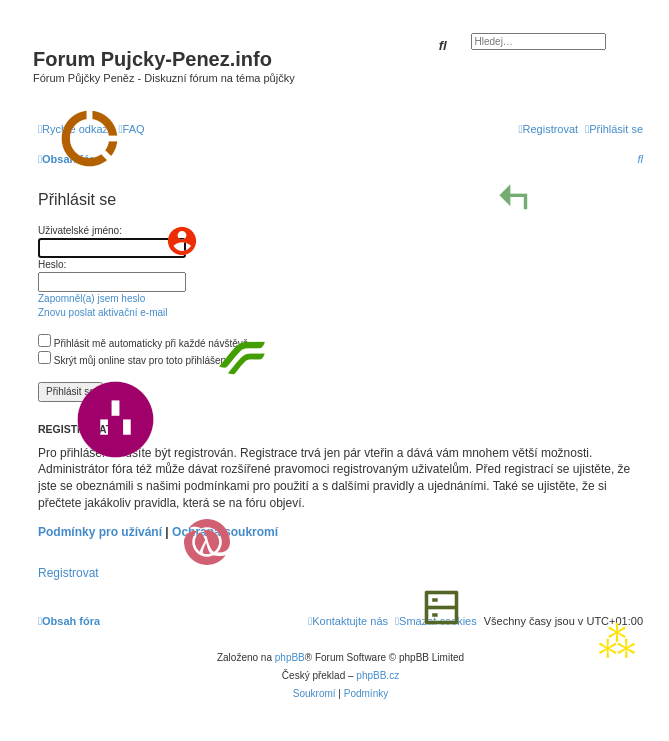  What do you see at coordinates (207, 542) in the screenshot?
I see `clojure programming language logo` at bounding box center [207, 542].